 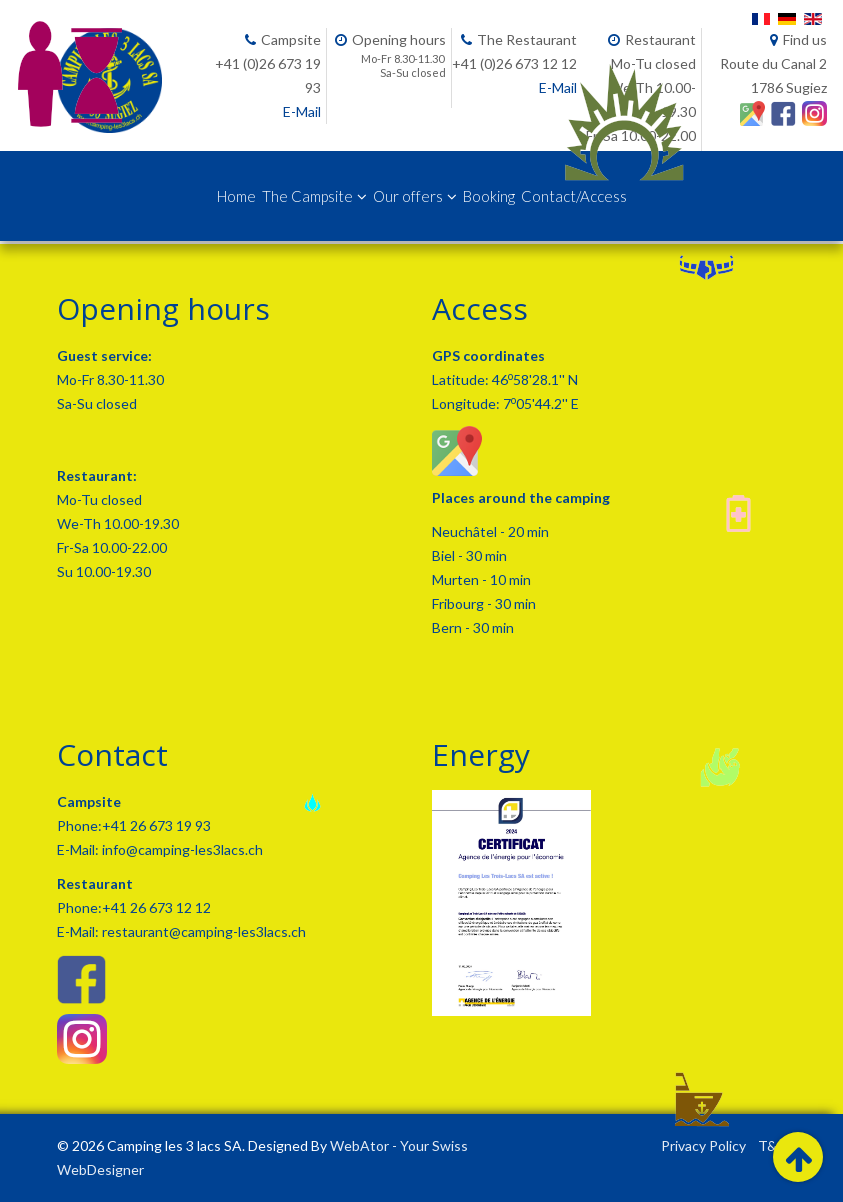 What do you see at coordinates (70, 74) in the screenshot?
I see `view player's time spent in game` at bounding box center [70, 74].